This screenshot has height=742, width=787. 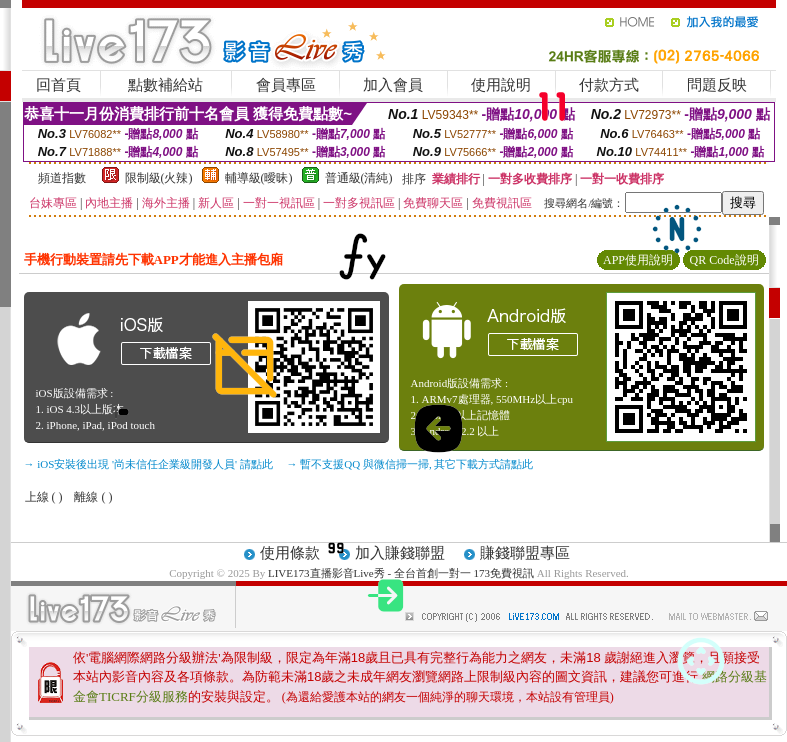 What do you see at coordinates (701, 661) in the screenshot?
I see `navigate or pan in multiple directions` at bounding box center [701, 661].